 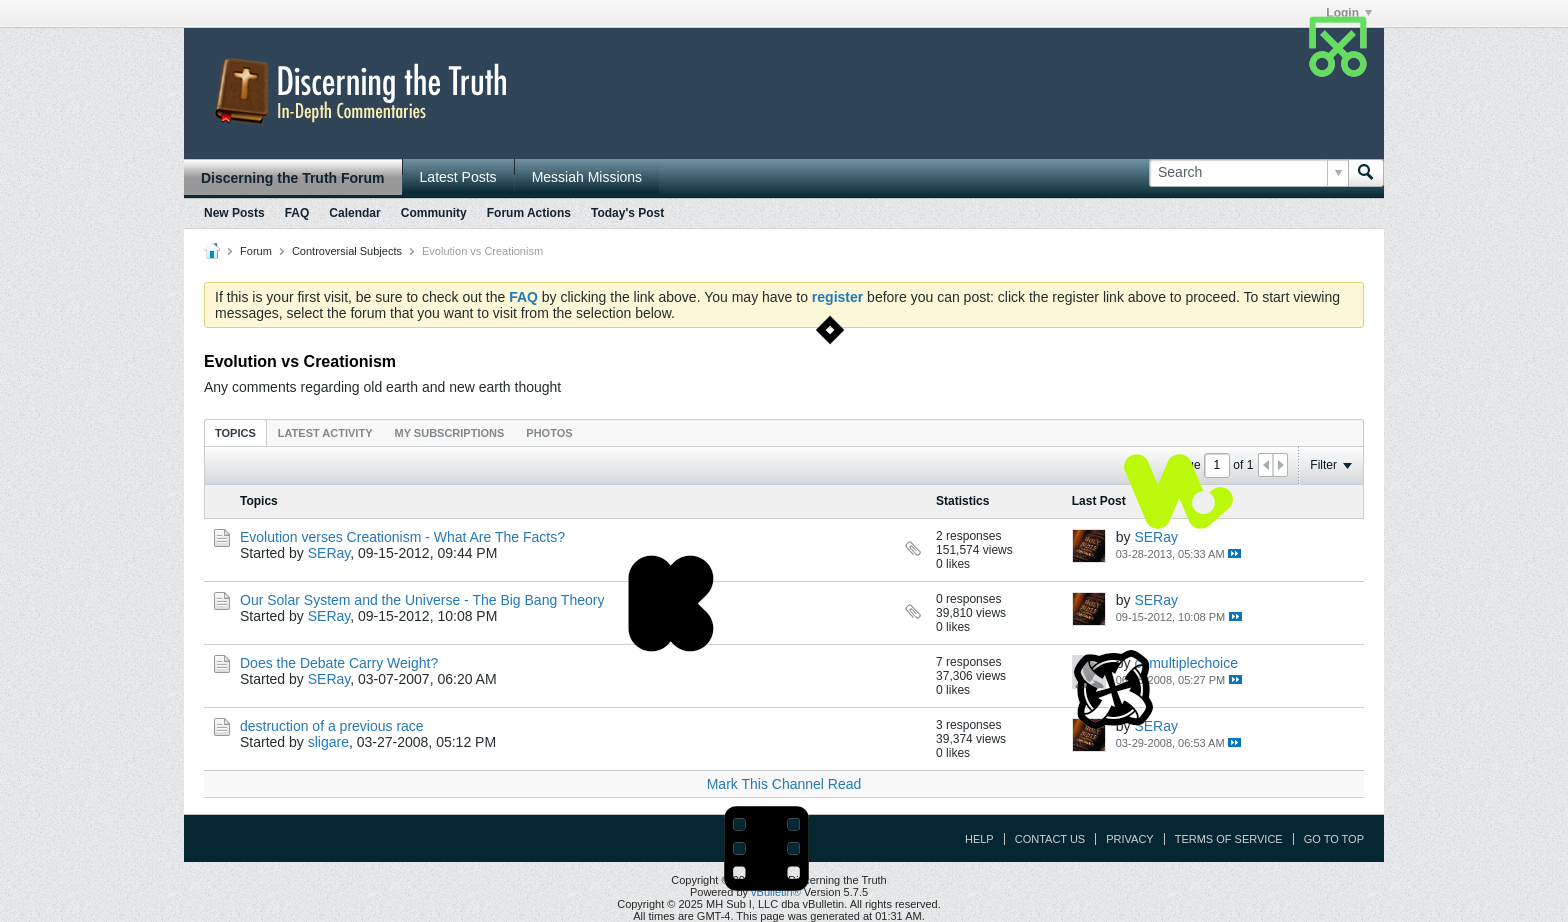 I want to click on visit Nexus Mods website, so click(x=1113, y=689).